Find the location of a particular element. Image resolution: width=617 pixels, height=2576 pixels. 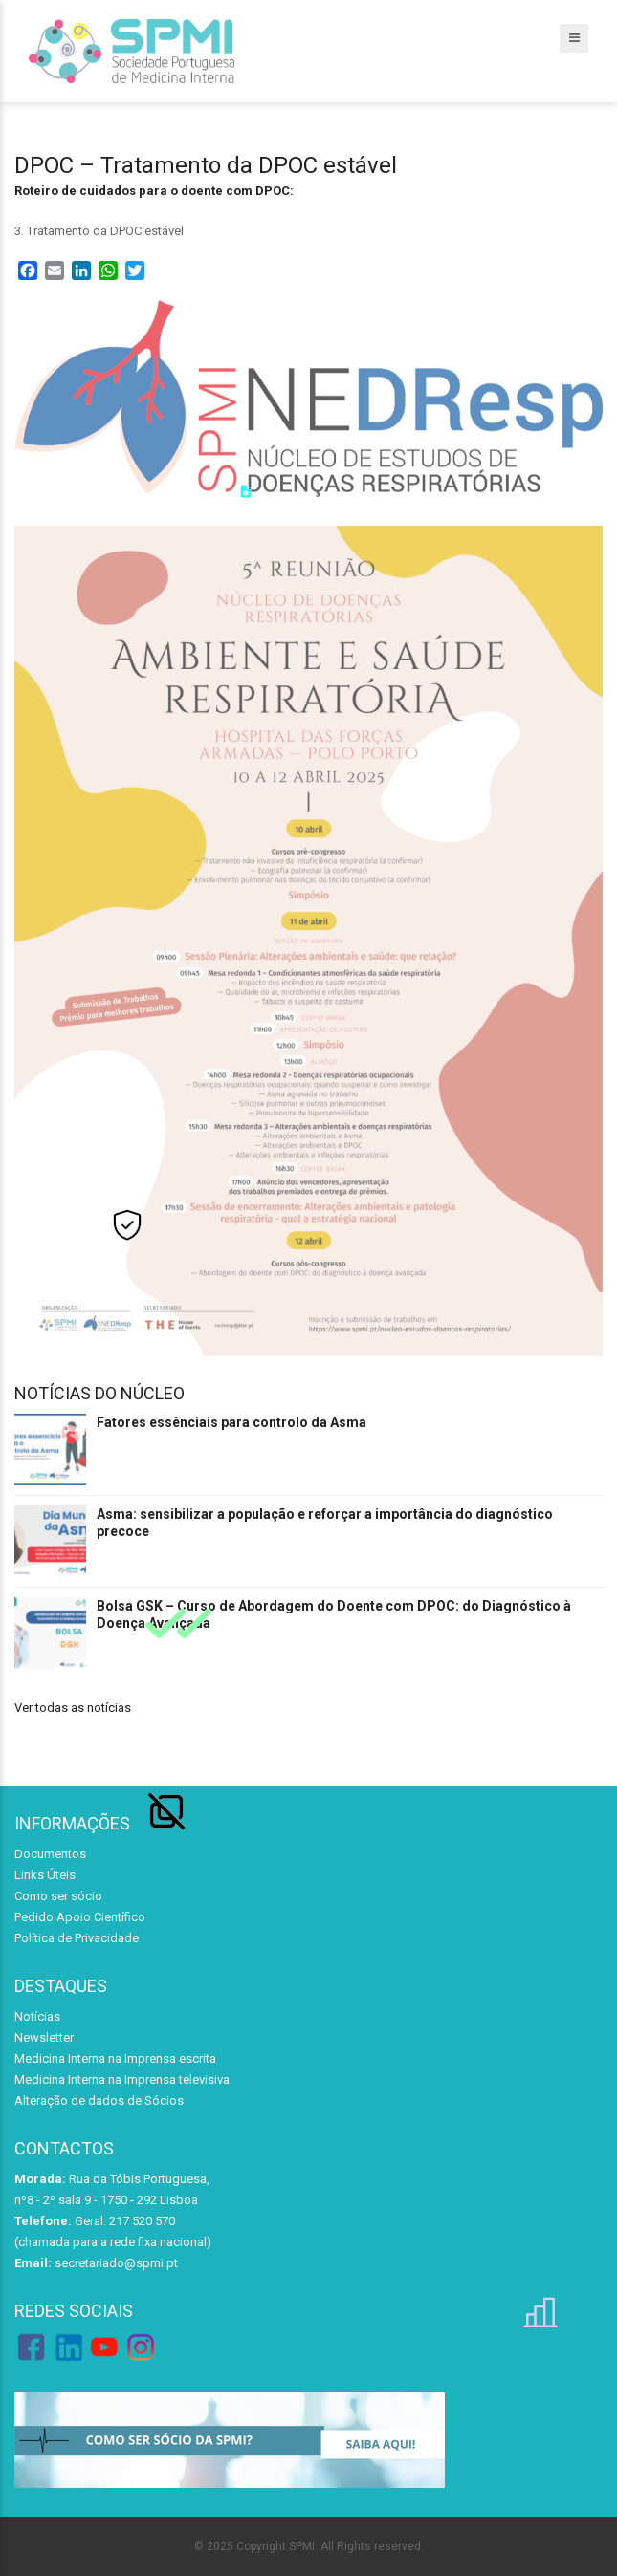

view analytics or statistics is located at coordinates (540, 2313).